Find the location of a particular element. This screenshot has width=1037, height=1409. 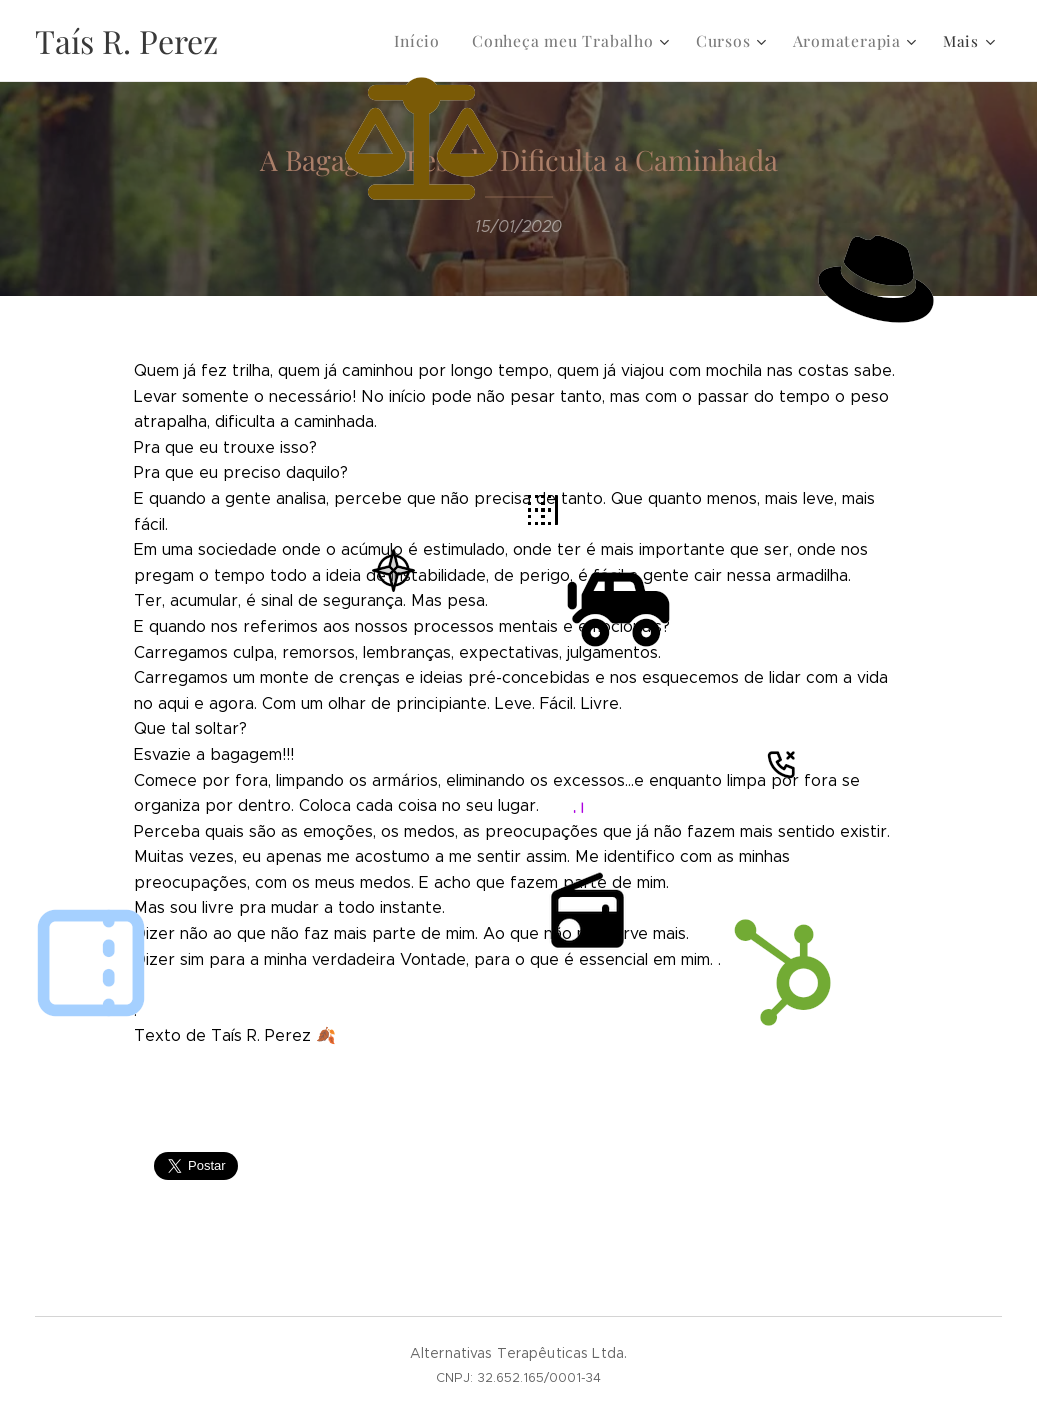

access legal terms or policies is located at coordinates (421, 138).